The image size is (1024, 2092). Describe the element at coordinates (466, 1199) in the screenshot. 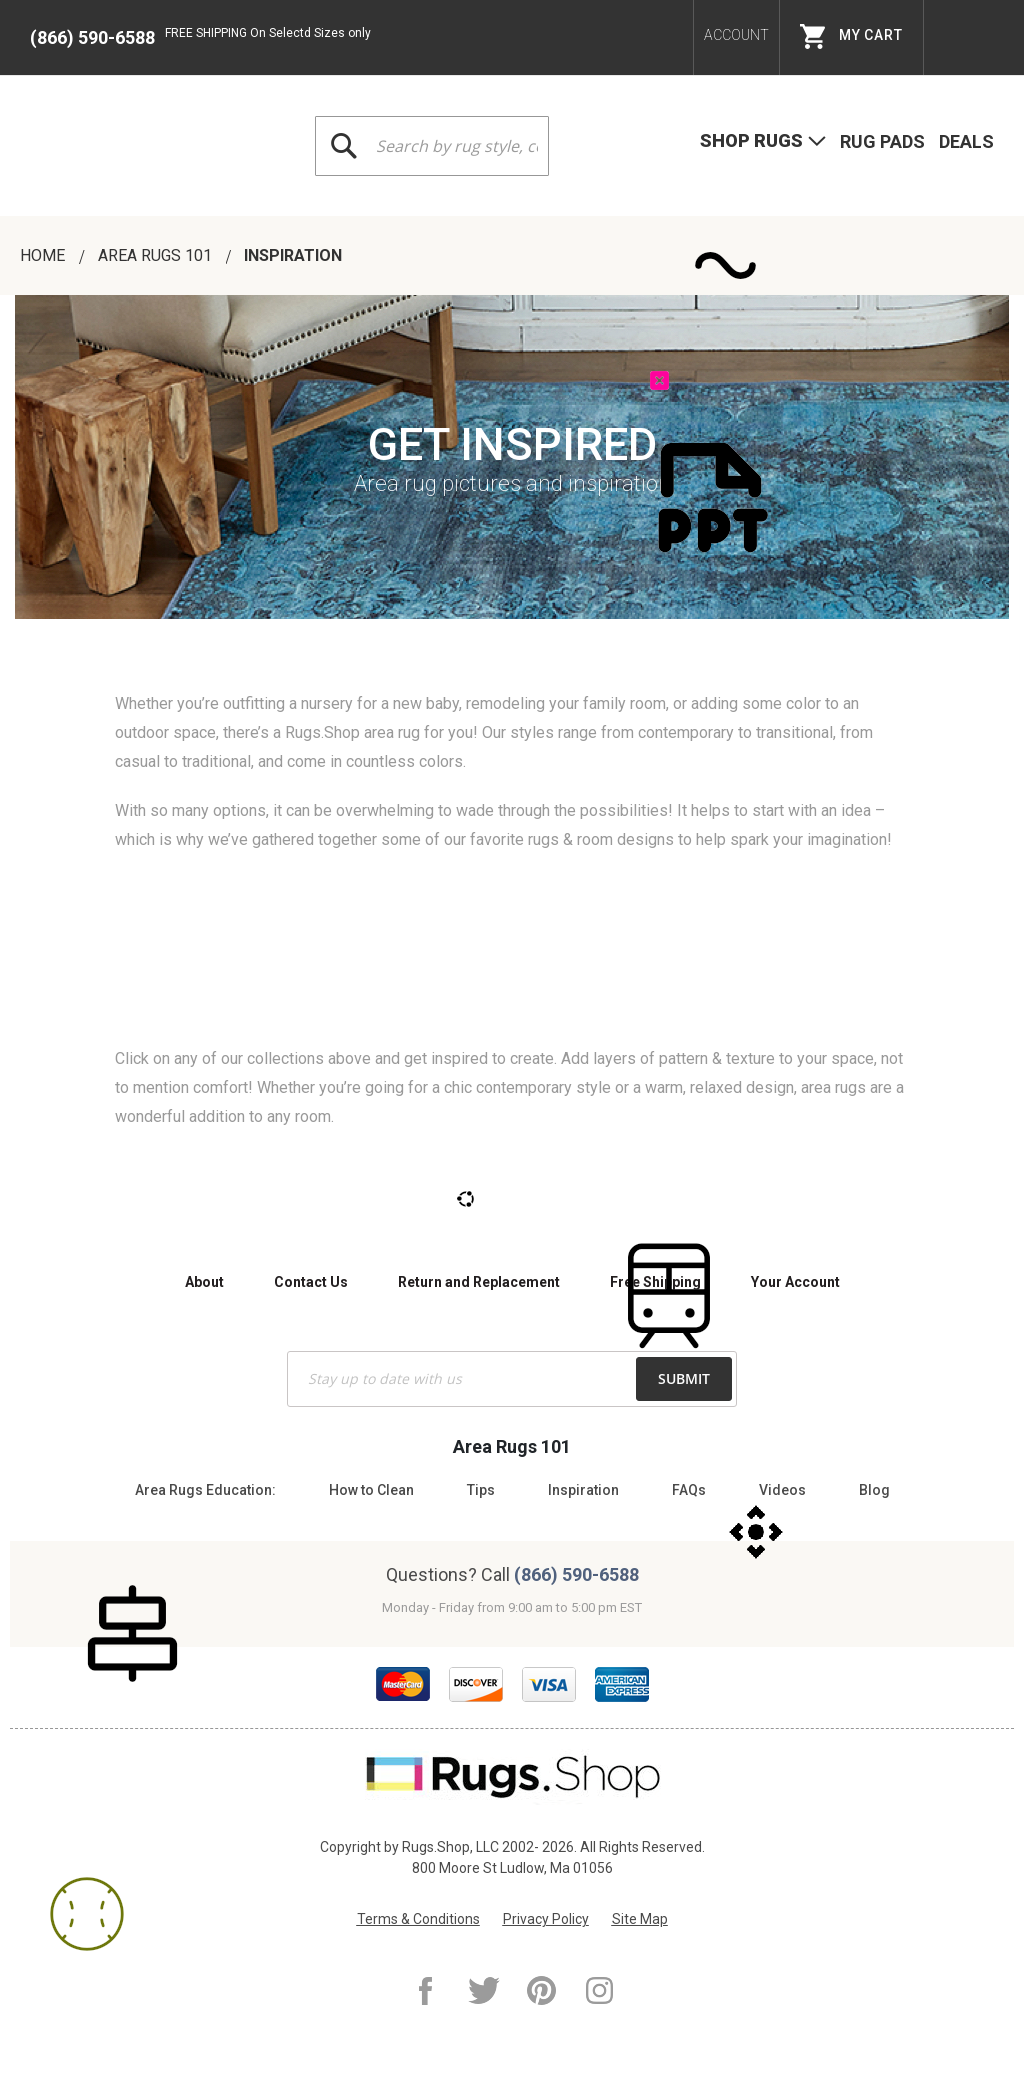

I see `open ubuntu terminal` at that location.